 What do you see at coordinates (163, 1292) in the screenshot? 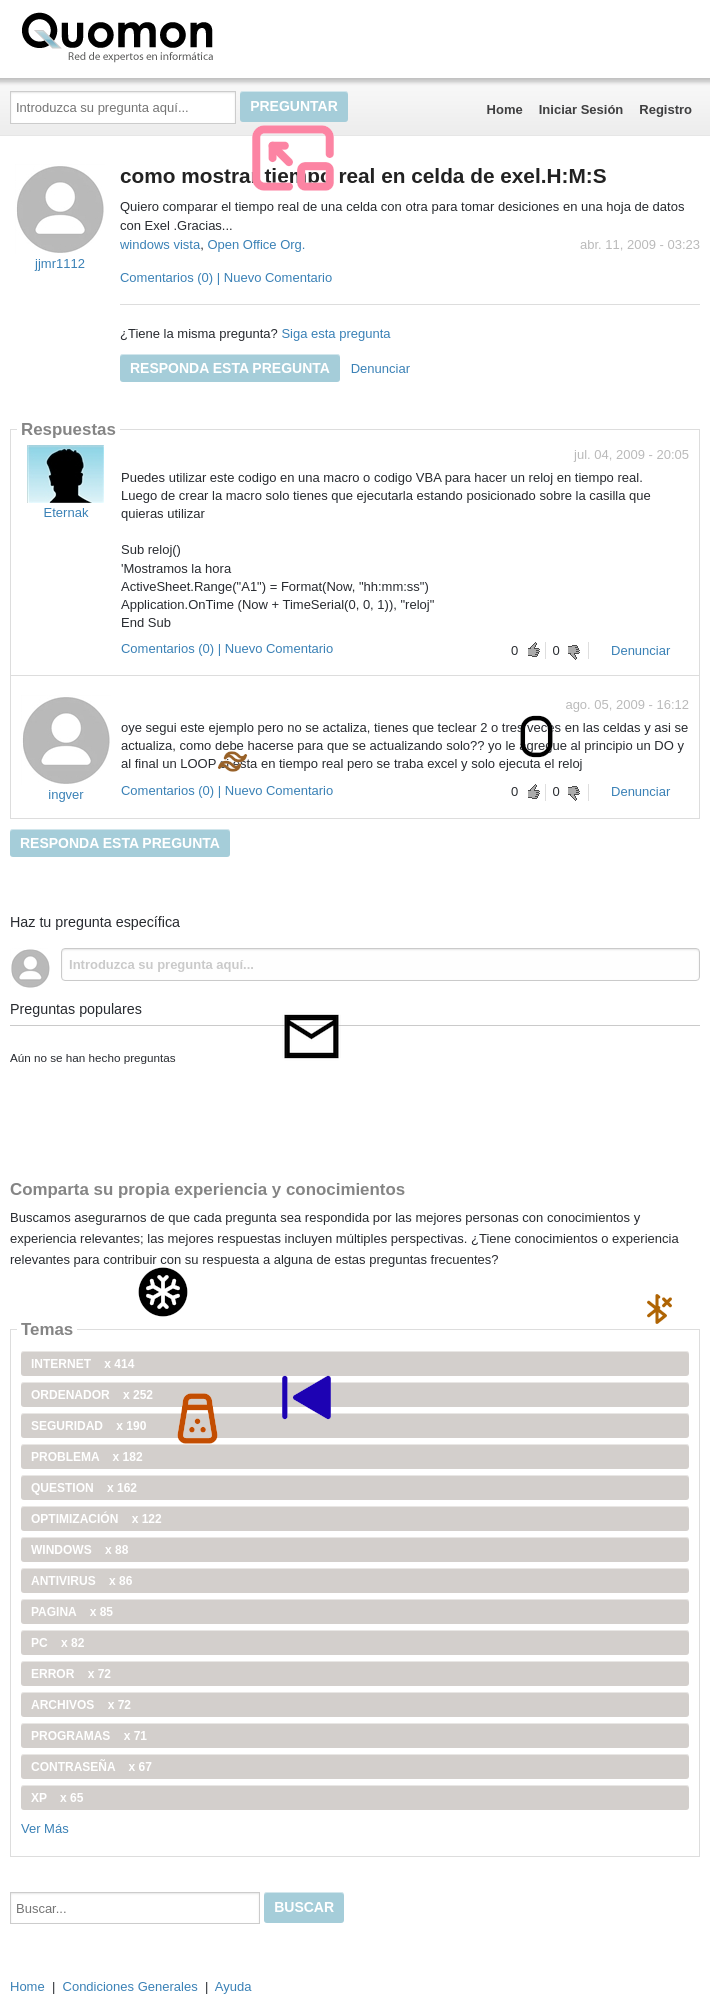
I see `toggle cooling or air conditioning mode` at bounding box center [163, 1292].